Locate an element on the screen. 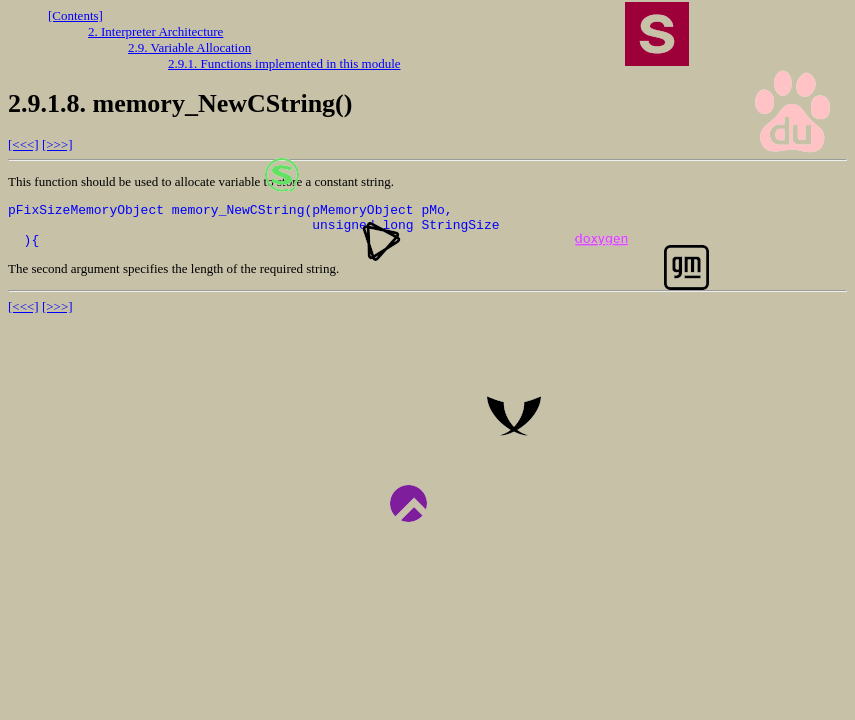 The width and height of the screenshot is (855, 720). open Baidu app is located at coordinates (792, 111).